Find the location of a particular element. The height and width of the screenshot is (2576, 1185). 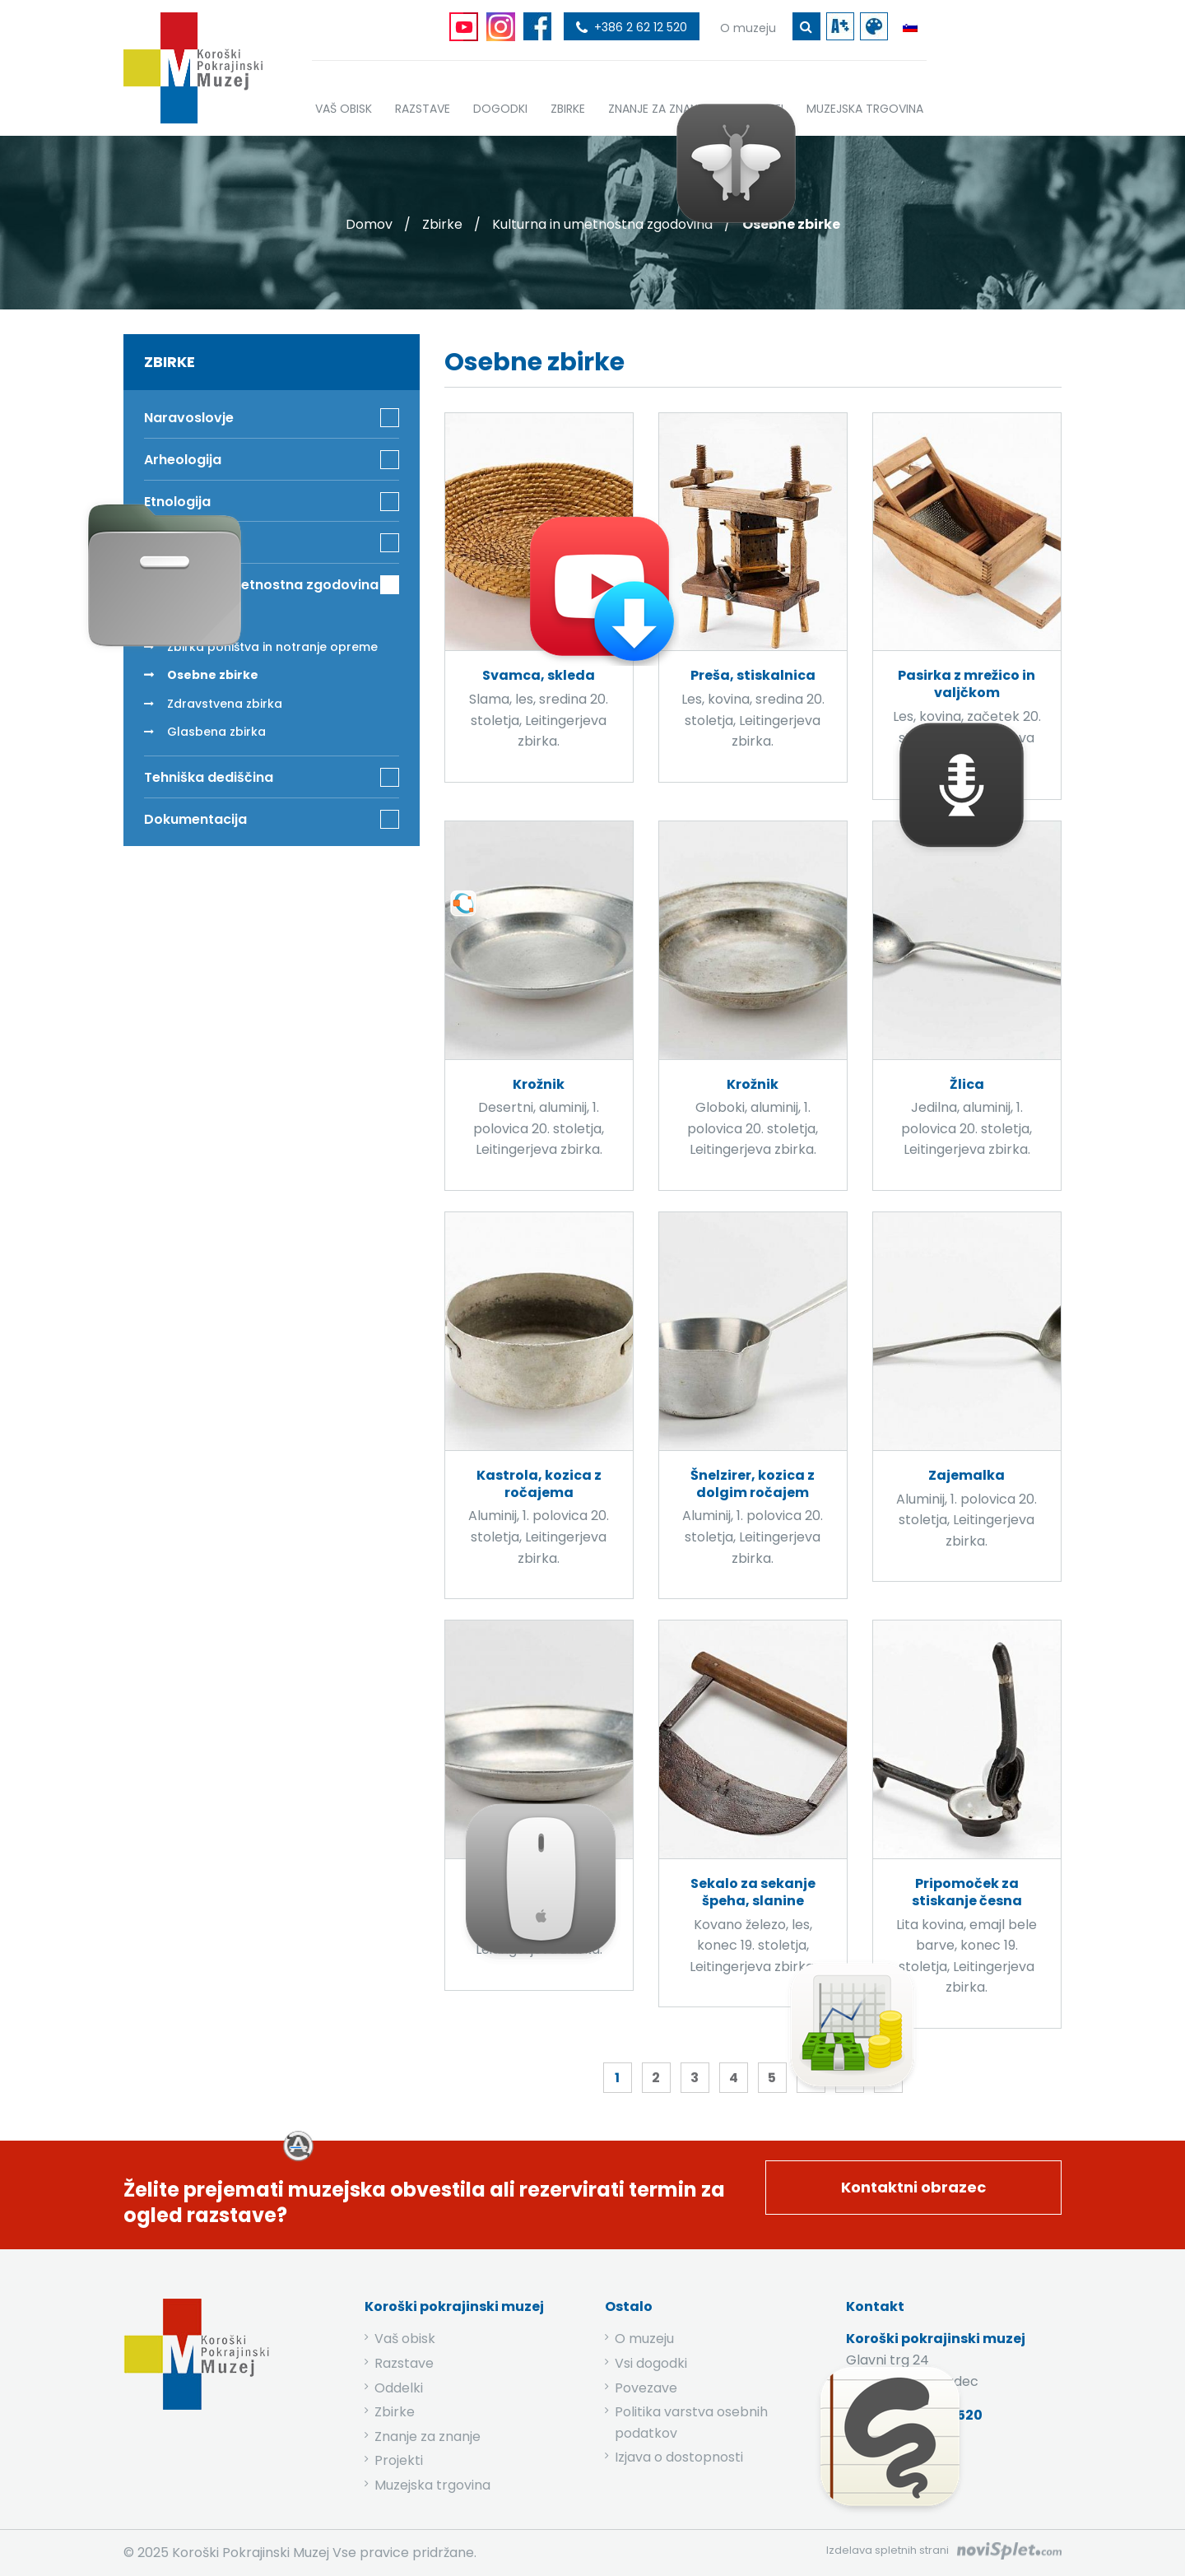

download videos from youtube is located at coordinates (599, 586).